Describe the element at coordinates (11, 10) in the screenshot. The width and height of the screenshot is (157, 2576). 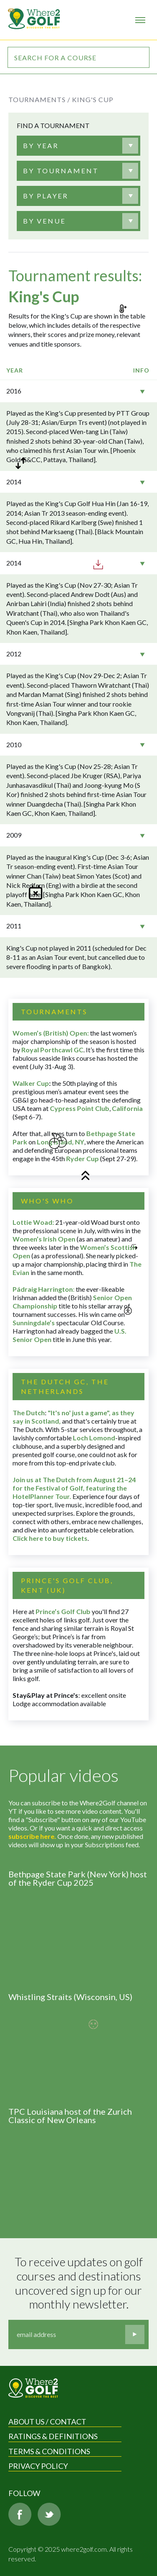
I see `access swimming or diving activity settings` at that location.